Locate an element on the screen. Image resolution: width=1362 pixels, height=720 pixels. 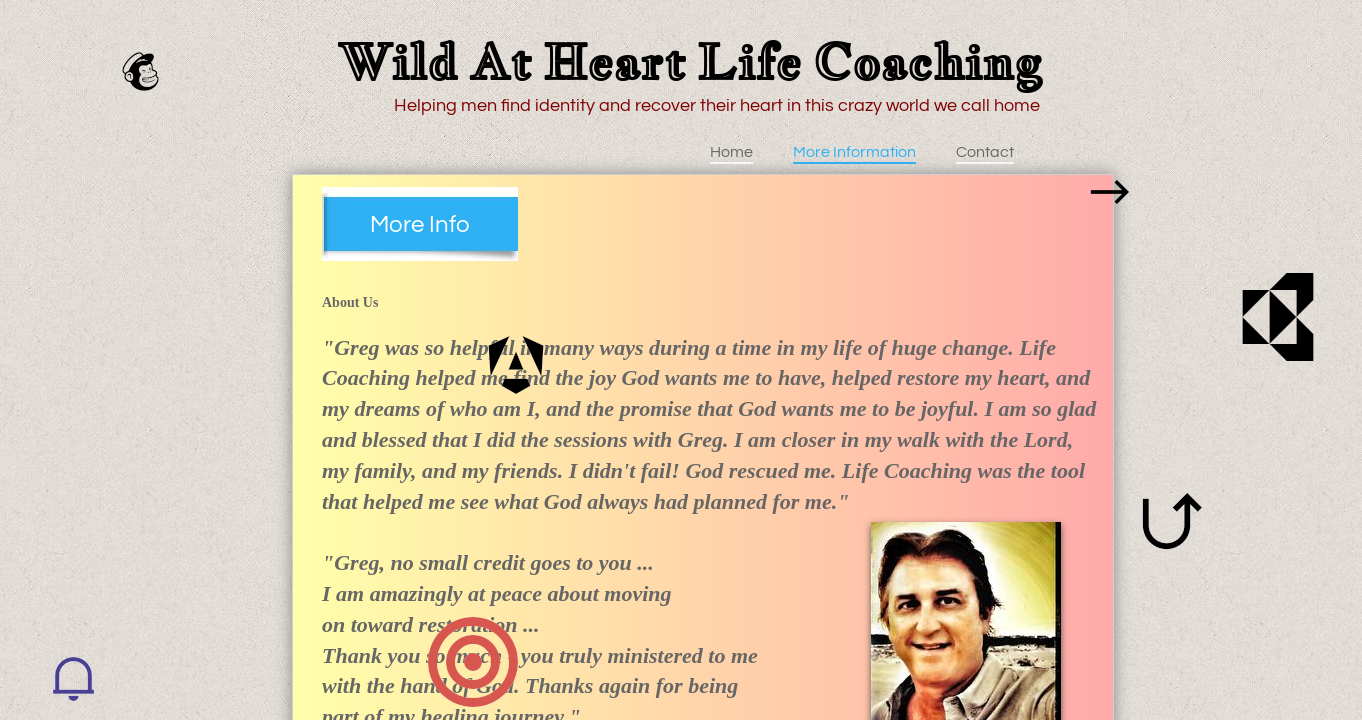
activate focus mode is located at coordinates (473, 662).